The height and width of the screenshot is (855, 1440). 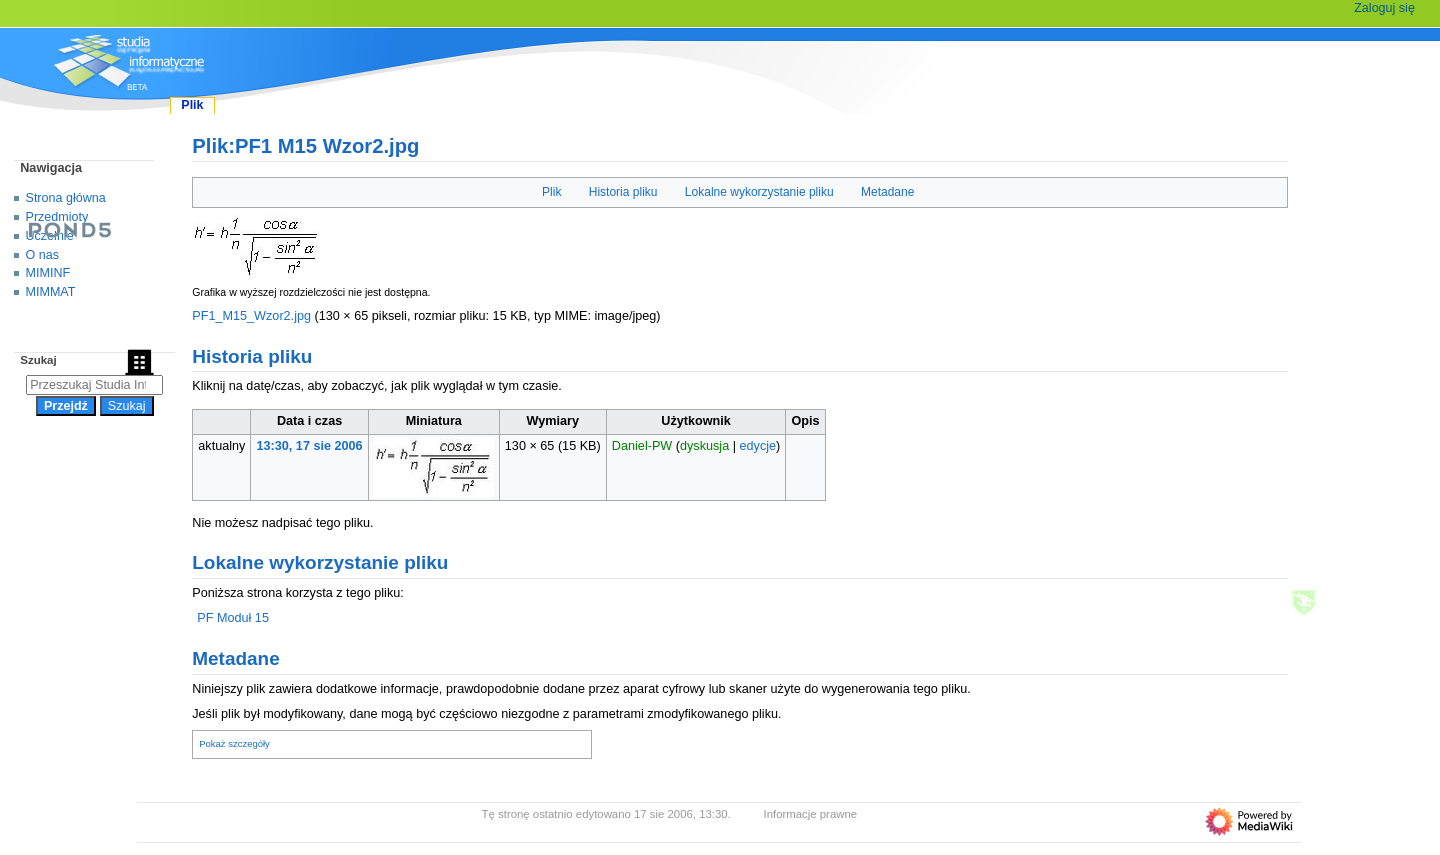 I want to click on visit bungie's official website or support page, so click(x=1303, y=602).